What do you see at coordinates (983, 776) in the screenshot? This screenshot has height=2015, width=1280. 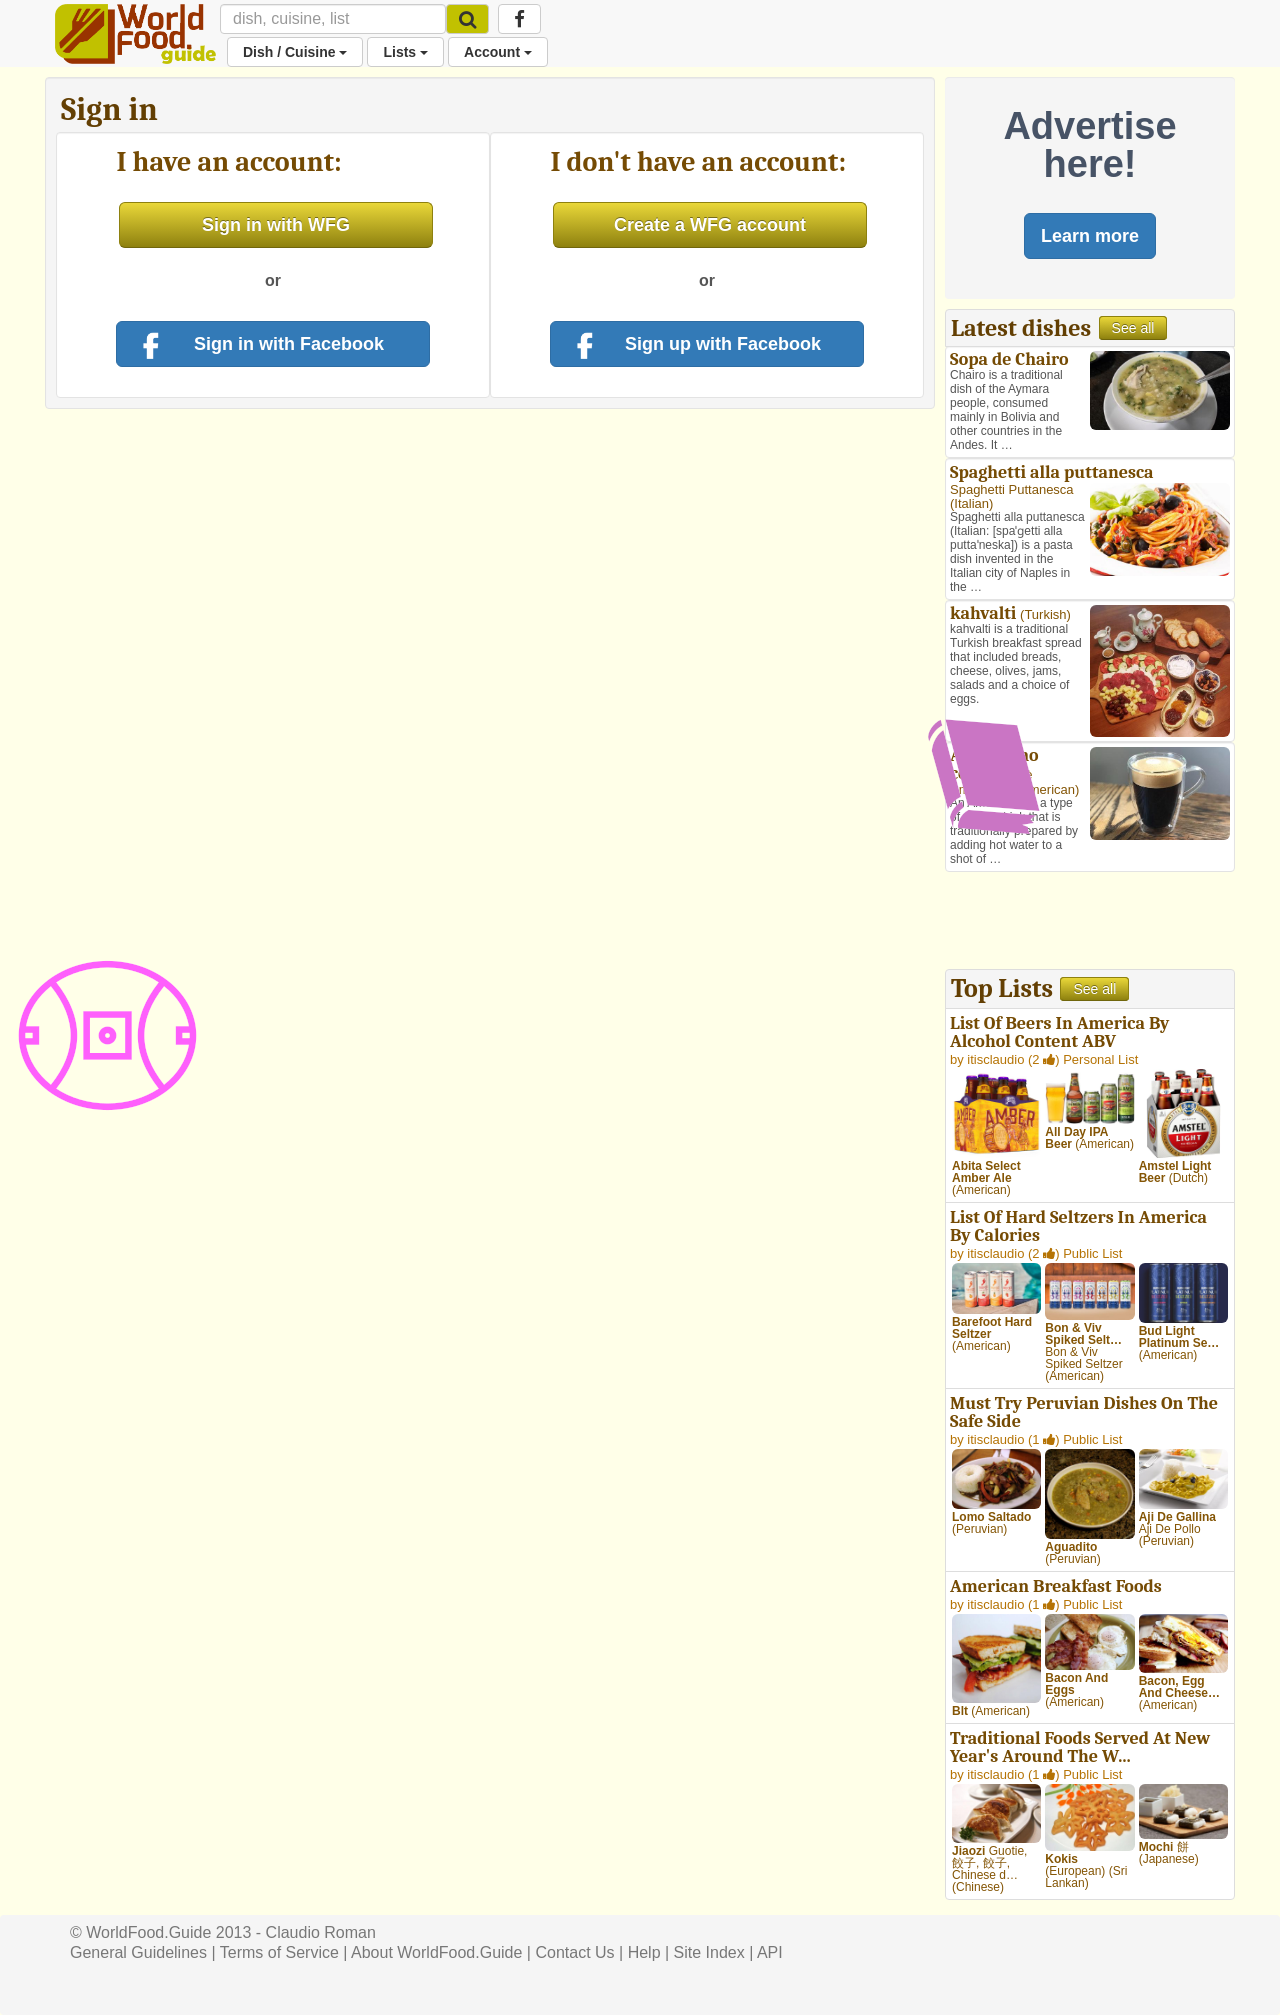 I see `open a guidebook or manual` at bounding box center [983, 776].